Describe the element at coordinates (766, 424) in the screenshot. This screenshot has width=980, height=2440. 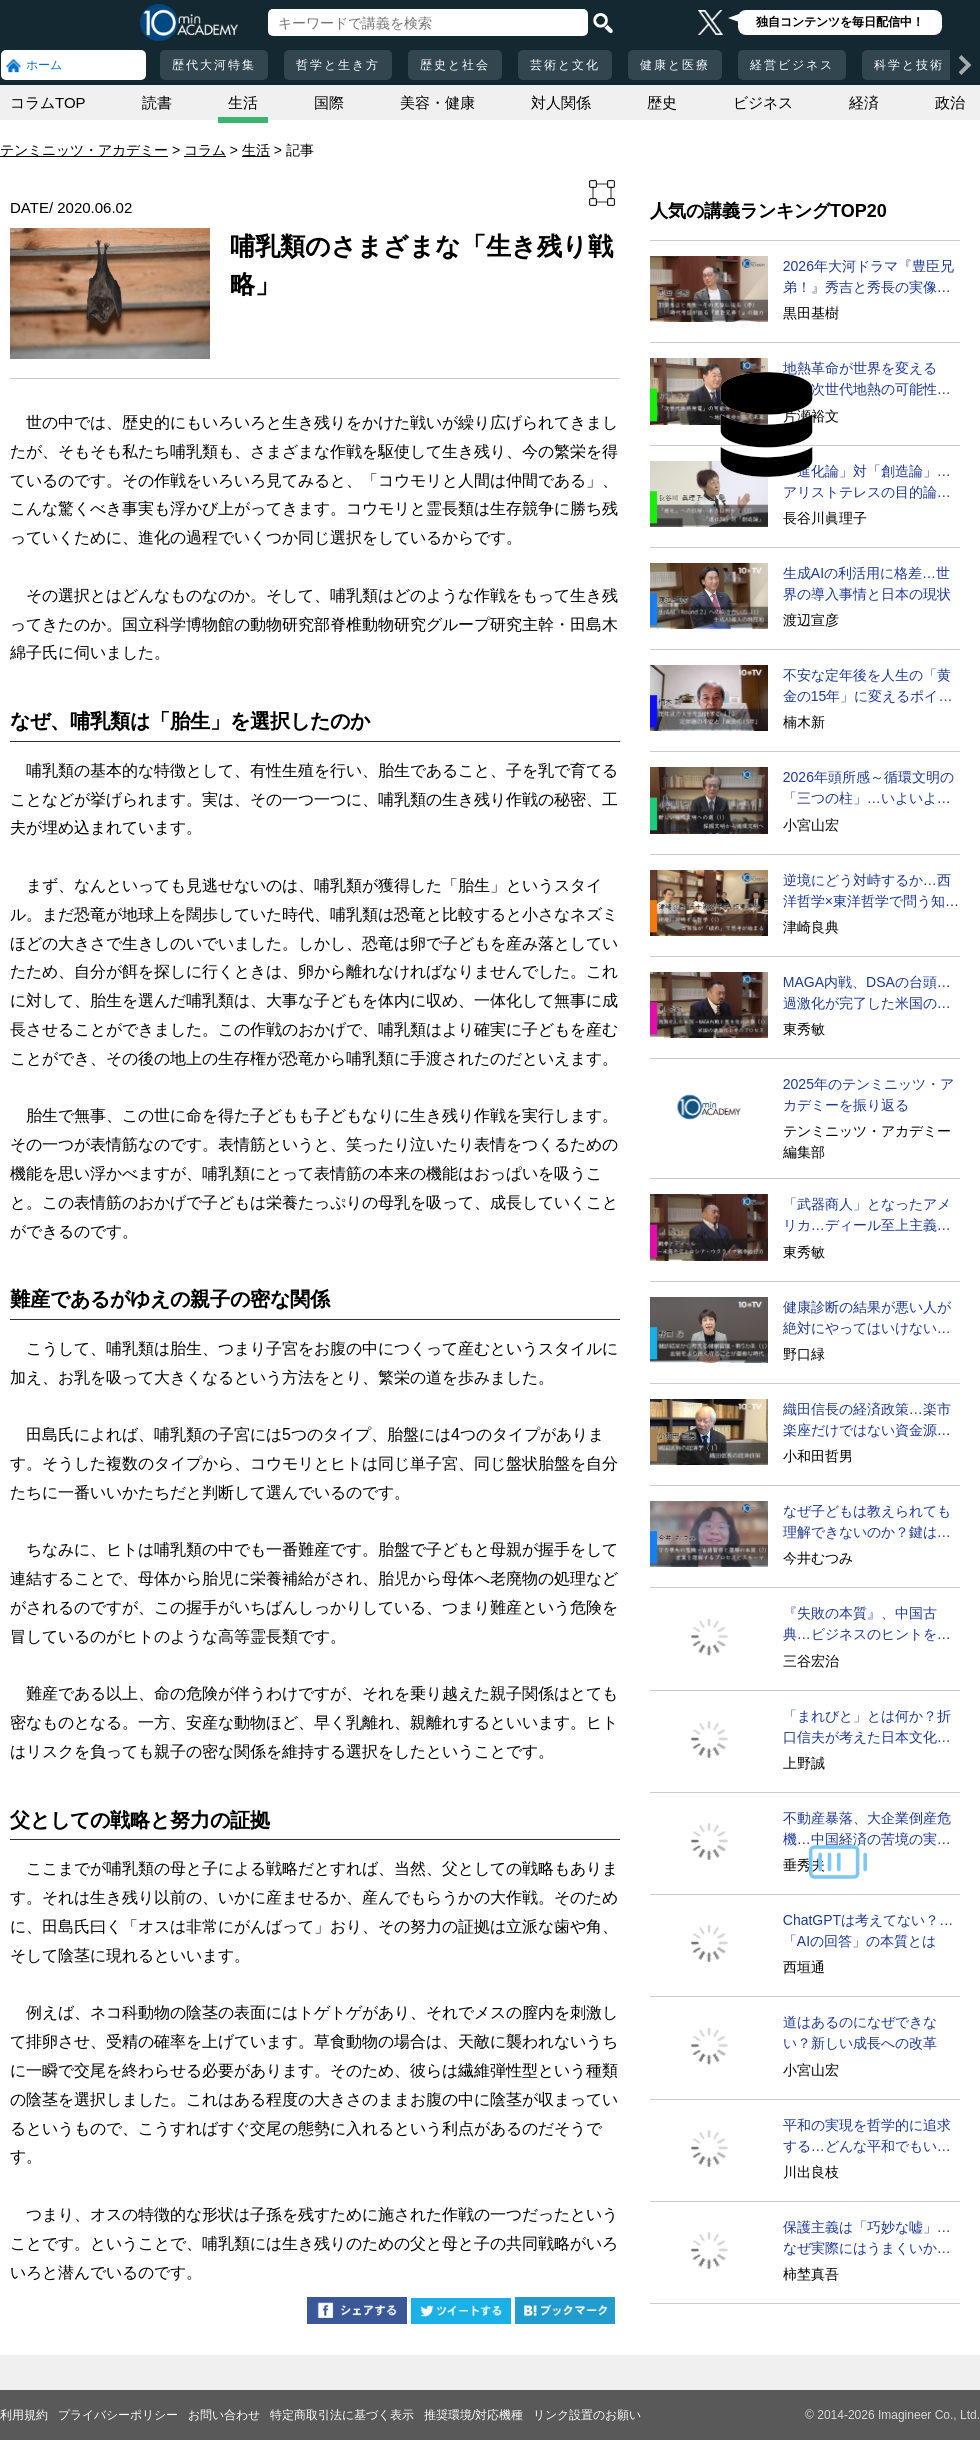
I see `access database storage` at that location.